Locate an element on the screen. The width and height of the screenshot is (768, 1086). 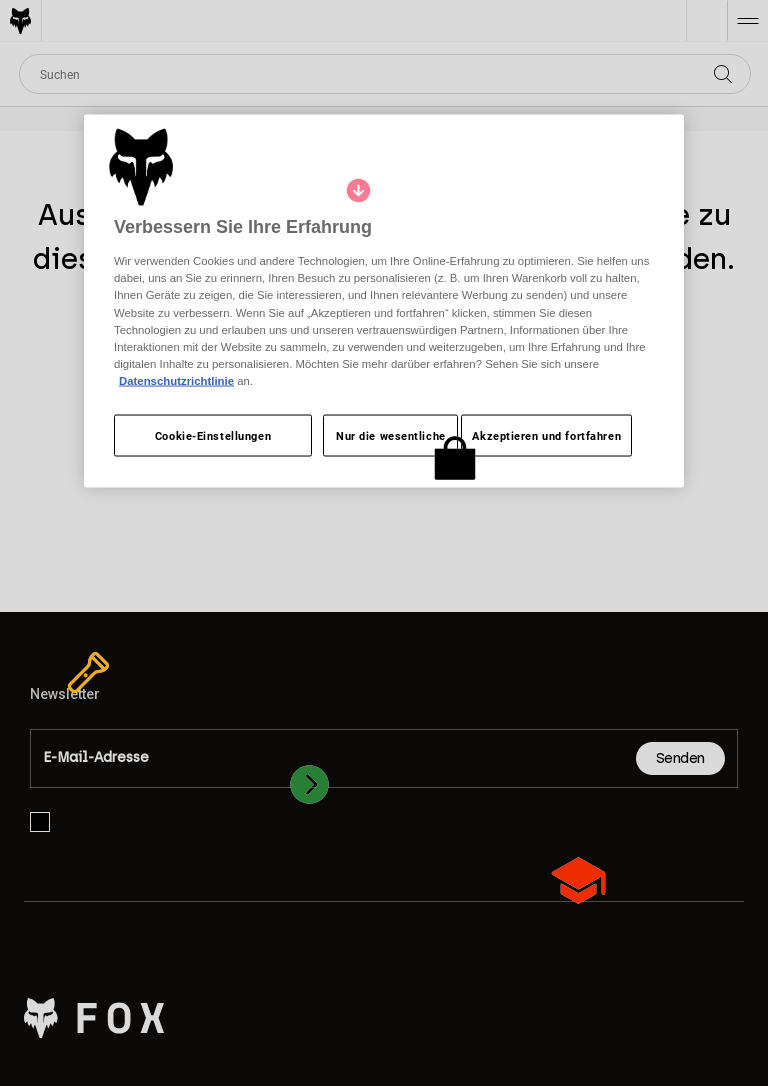
toggle flashlight on/off is located at coordinates (88, 672).